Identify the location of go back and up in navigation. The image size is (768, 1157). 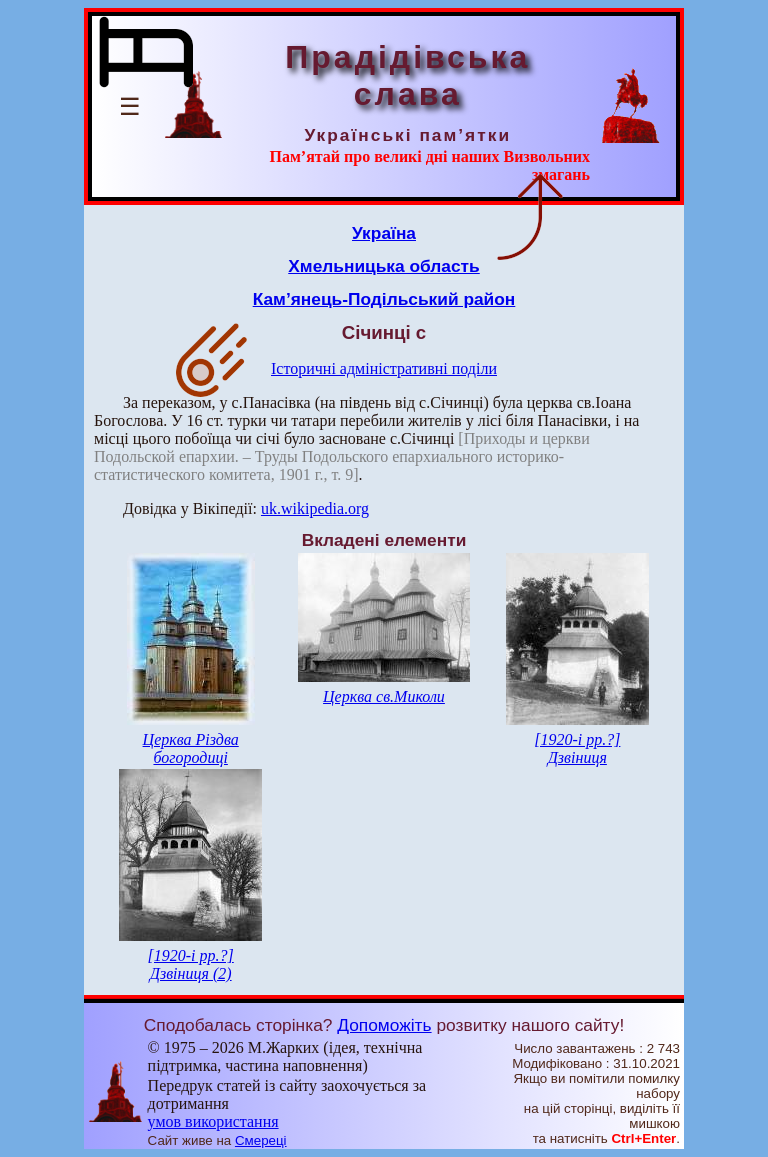
(530, 217).